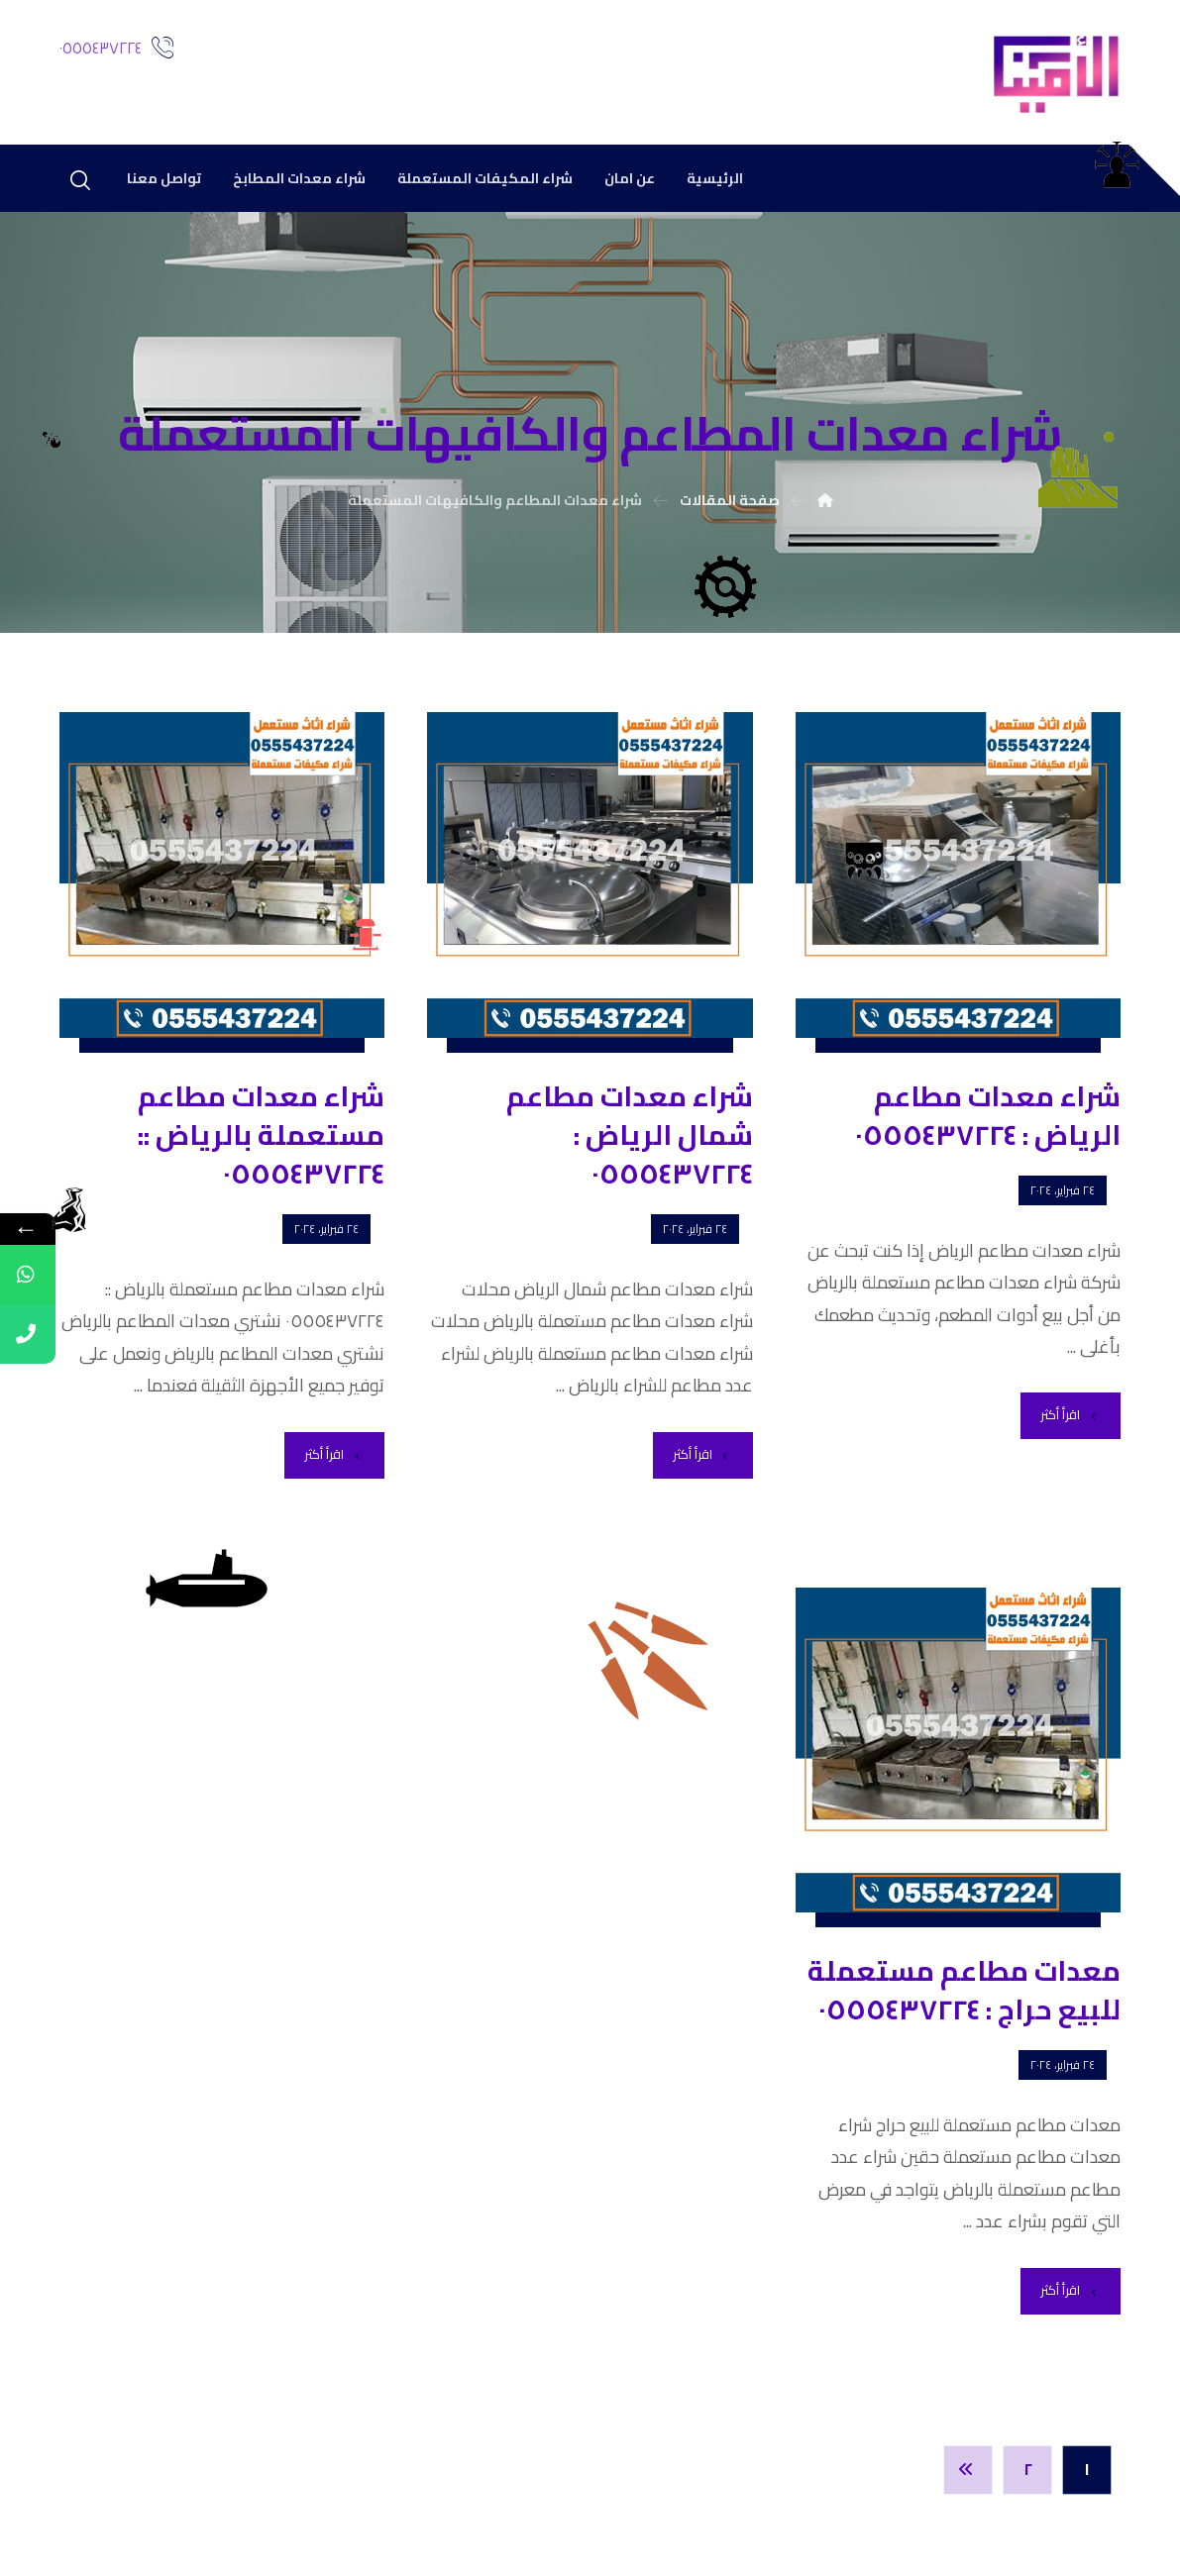 The image size is (1180, 2576). Describe the element at coordinates (725, 586) in the screenshot. I see `access pokémon game settings` at that location.